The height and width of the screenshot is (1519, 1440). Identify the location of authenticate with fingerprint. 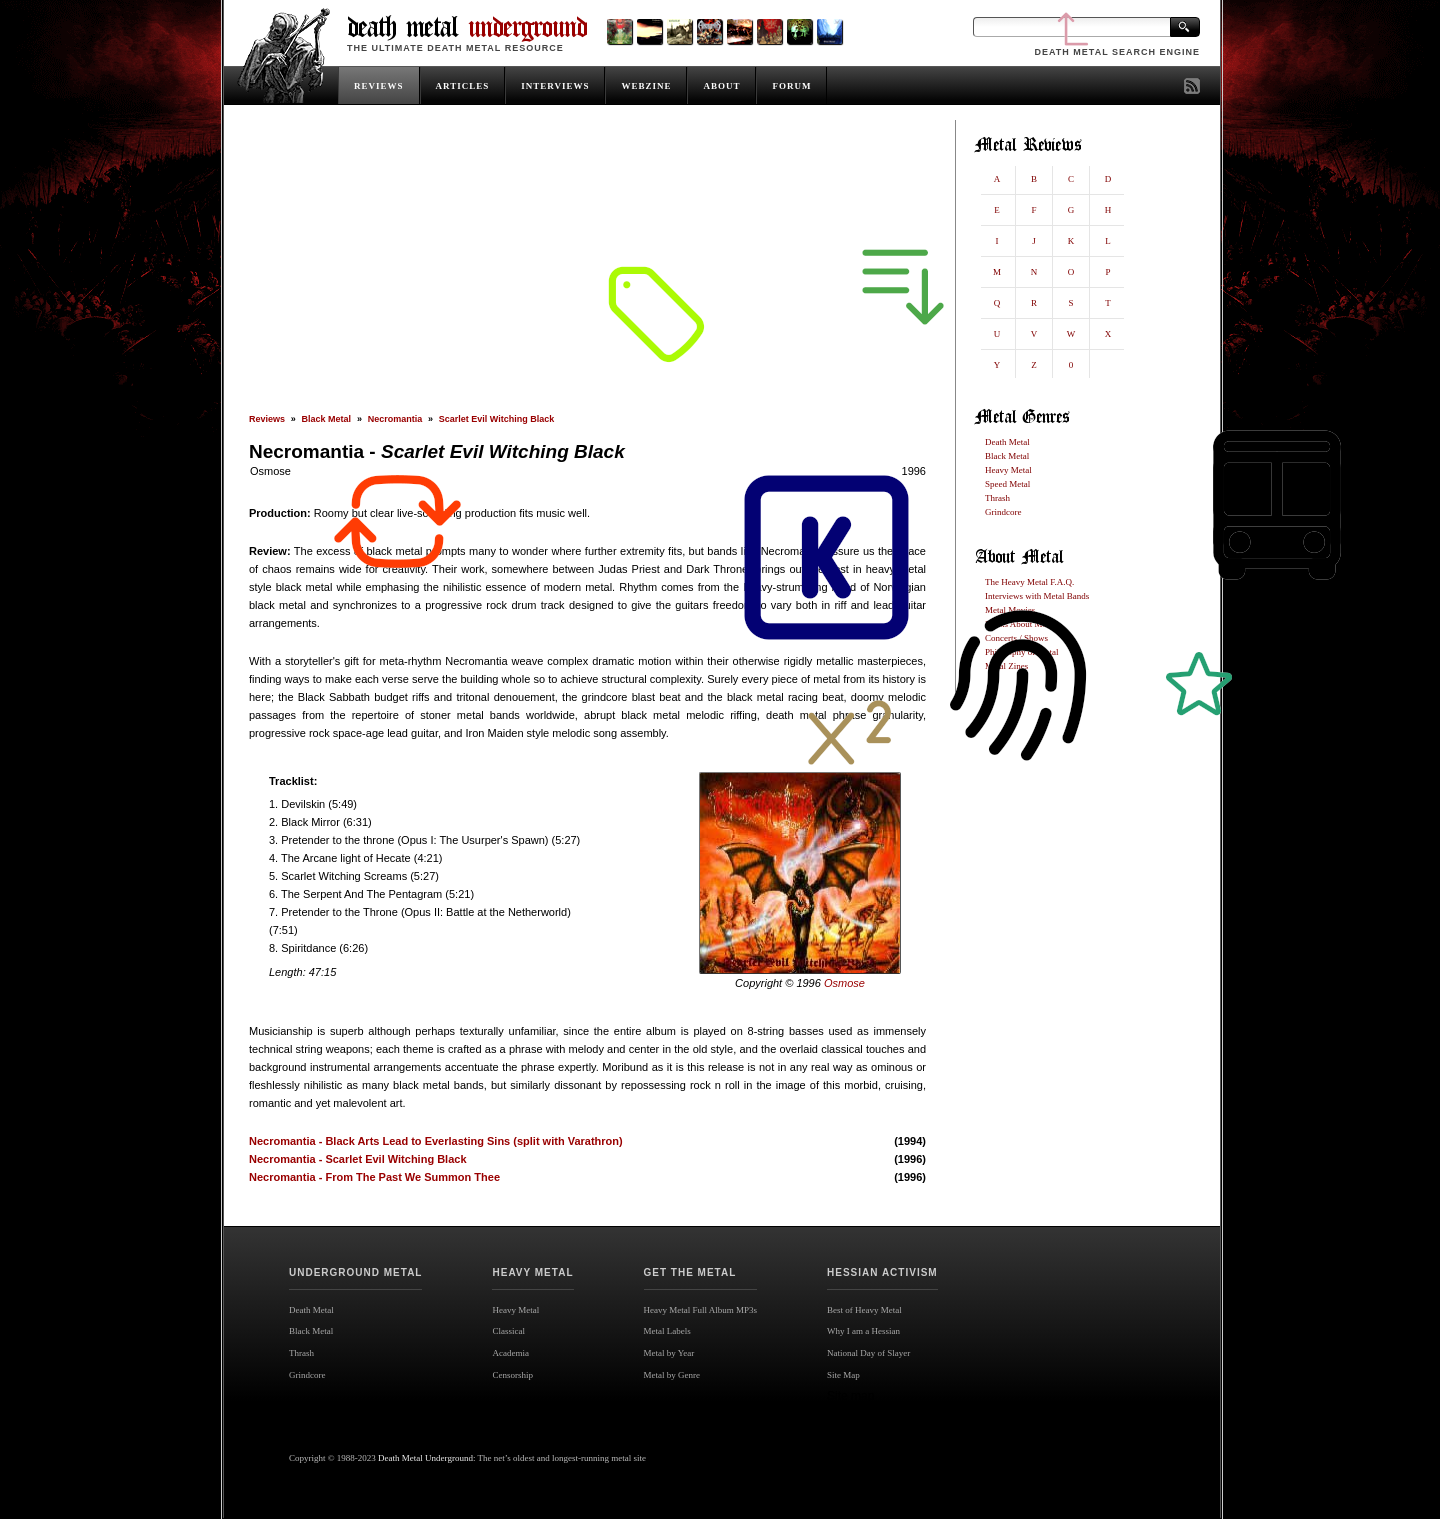
(1022, 685).